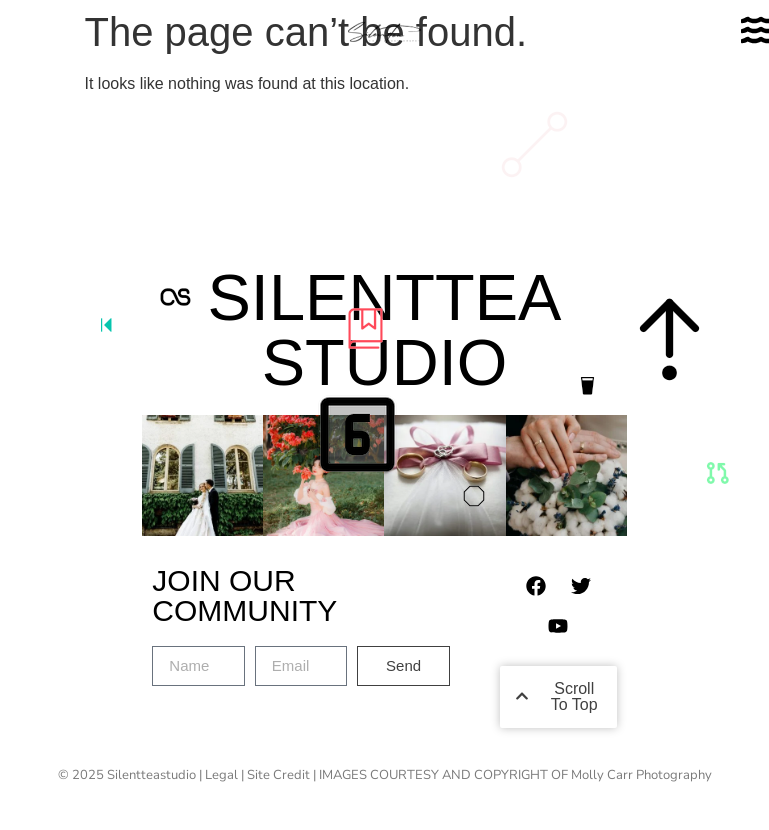  What do you see at coordinates (365, 328) in the screenshot?
I see `access your bookmarked reading material` at bounding box center [365, 328].